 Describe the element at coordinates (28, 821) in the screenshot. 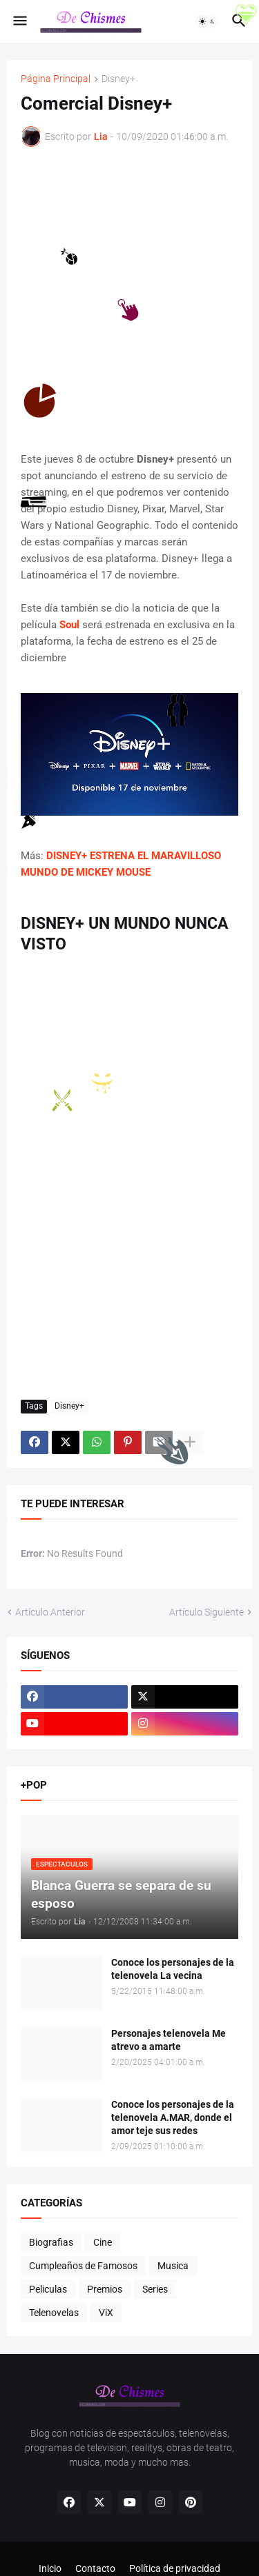

I see `select light fighter spacecraft class` at that location.